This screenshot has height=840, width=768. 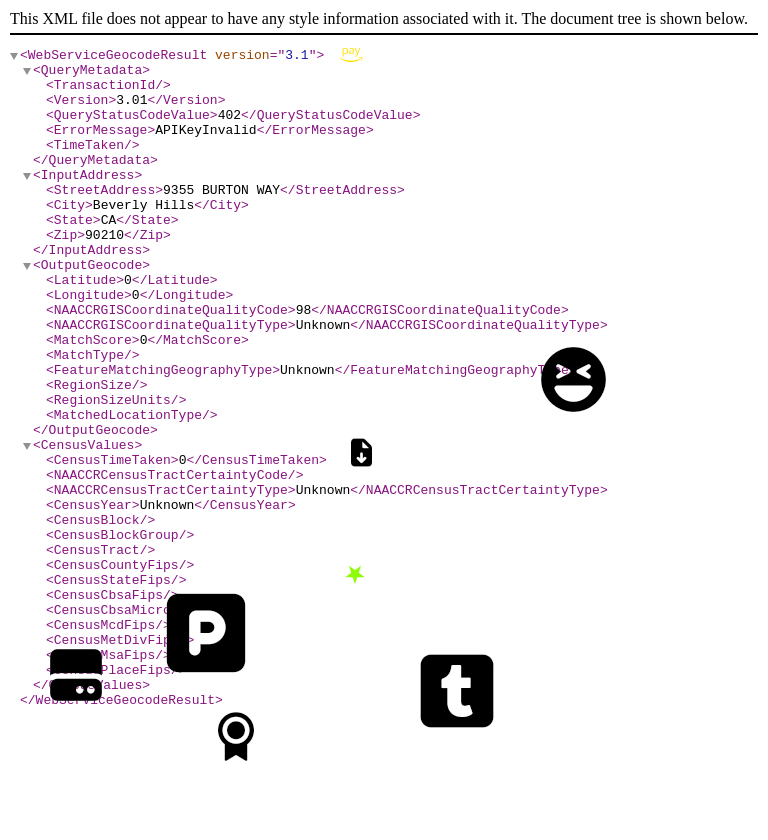 I want to click on react with laughter to a message, so click(x=573, y=379).